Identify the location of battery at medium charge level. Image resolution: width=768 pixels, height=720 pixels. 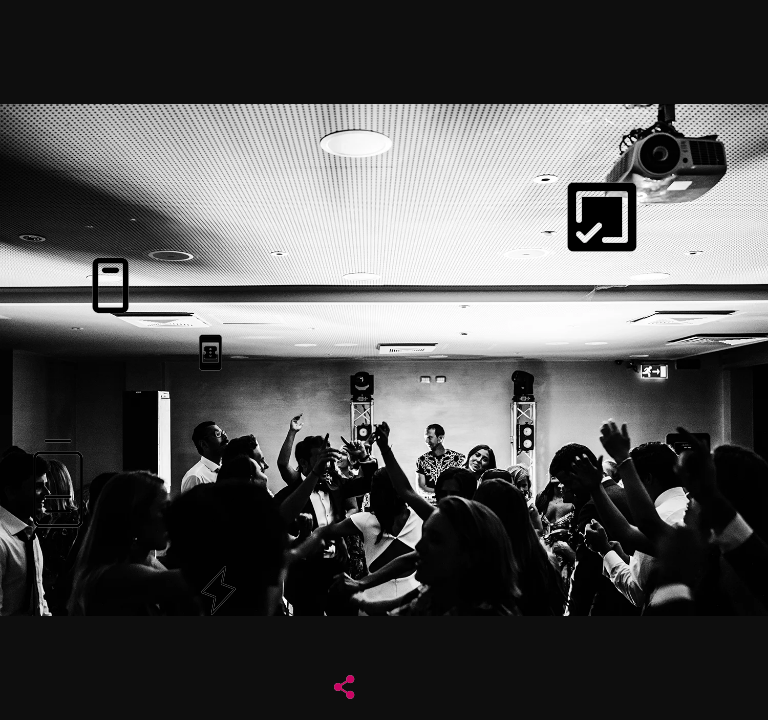
(58, 485).